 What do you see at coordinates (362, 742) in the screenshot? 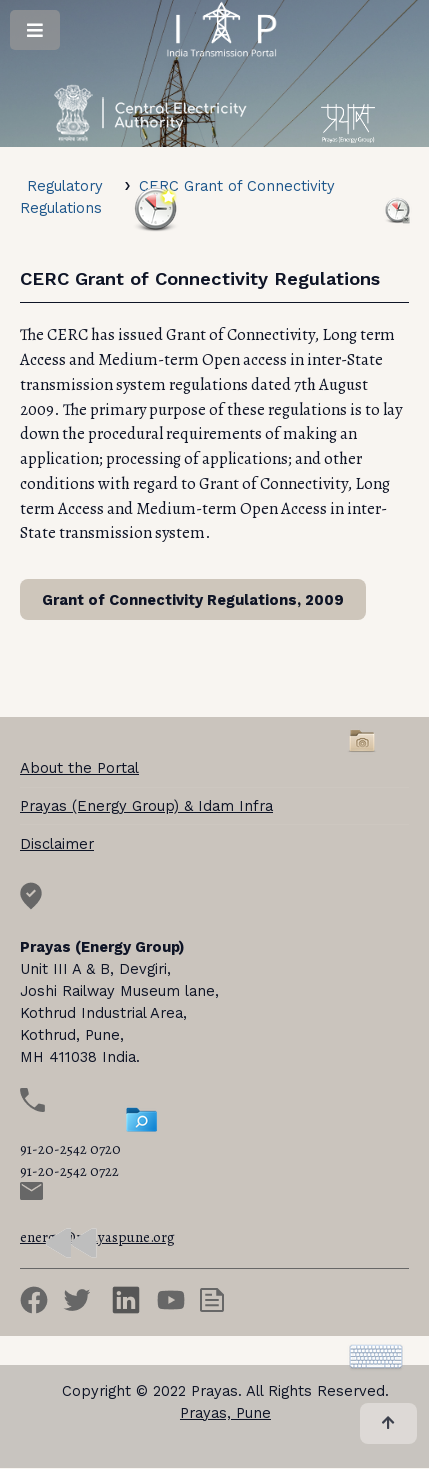
I see `open your pictures folder` at bounding box center [362, 742].